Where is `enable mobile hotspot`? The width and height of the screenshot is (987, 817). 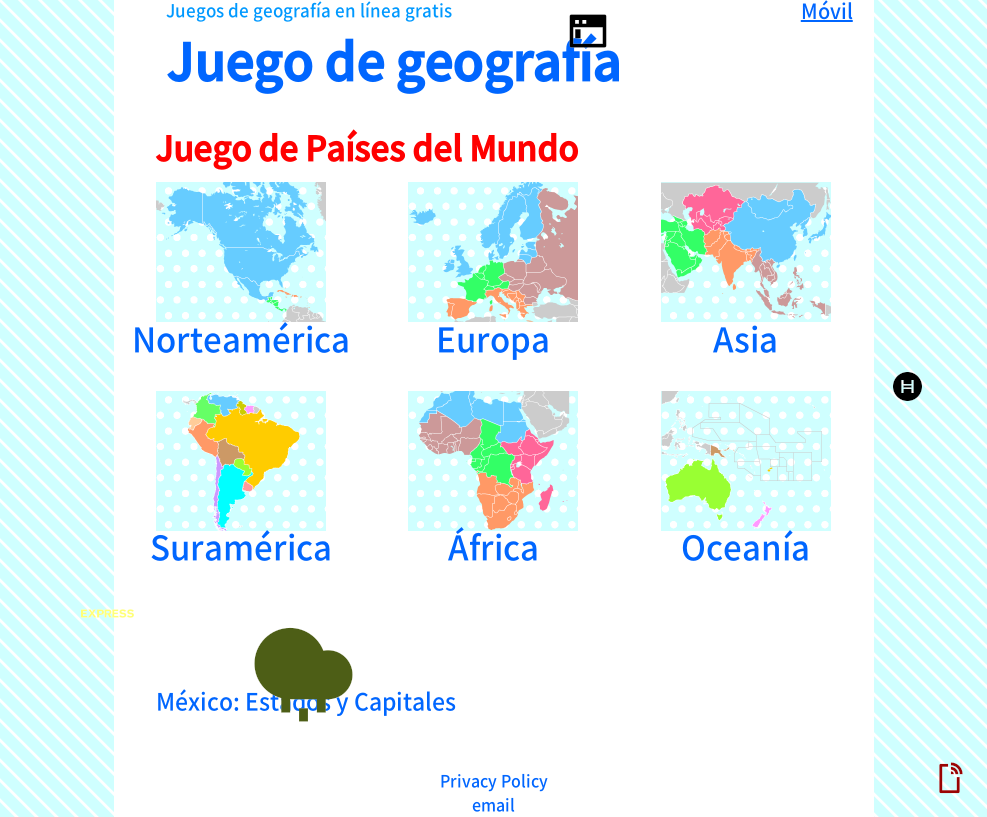 enable mobile hotspot is located at coordinates (949, 778).